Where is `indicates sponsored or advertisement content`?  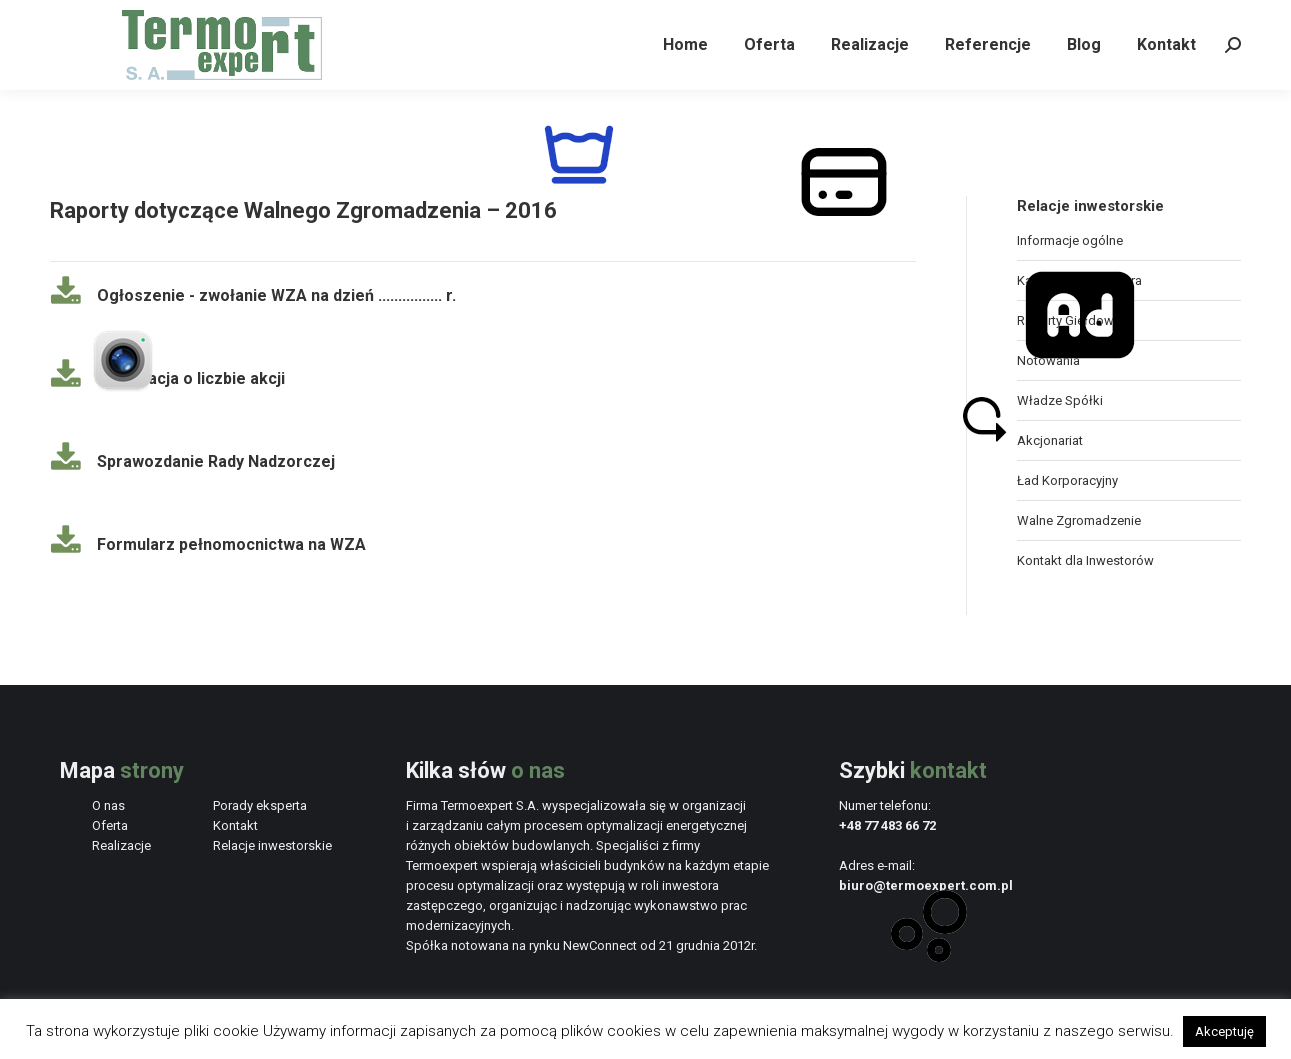 indicates sponsored or advertisement content is located at coordinates (1080, 315).